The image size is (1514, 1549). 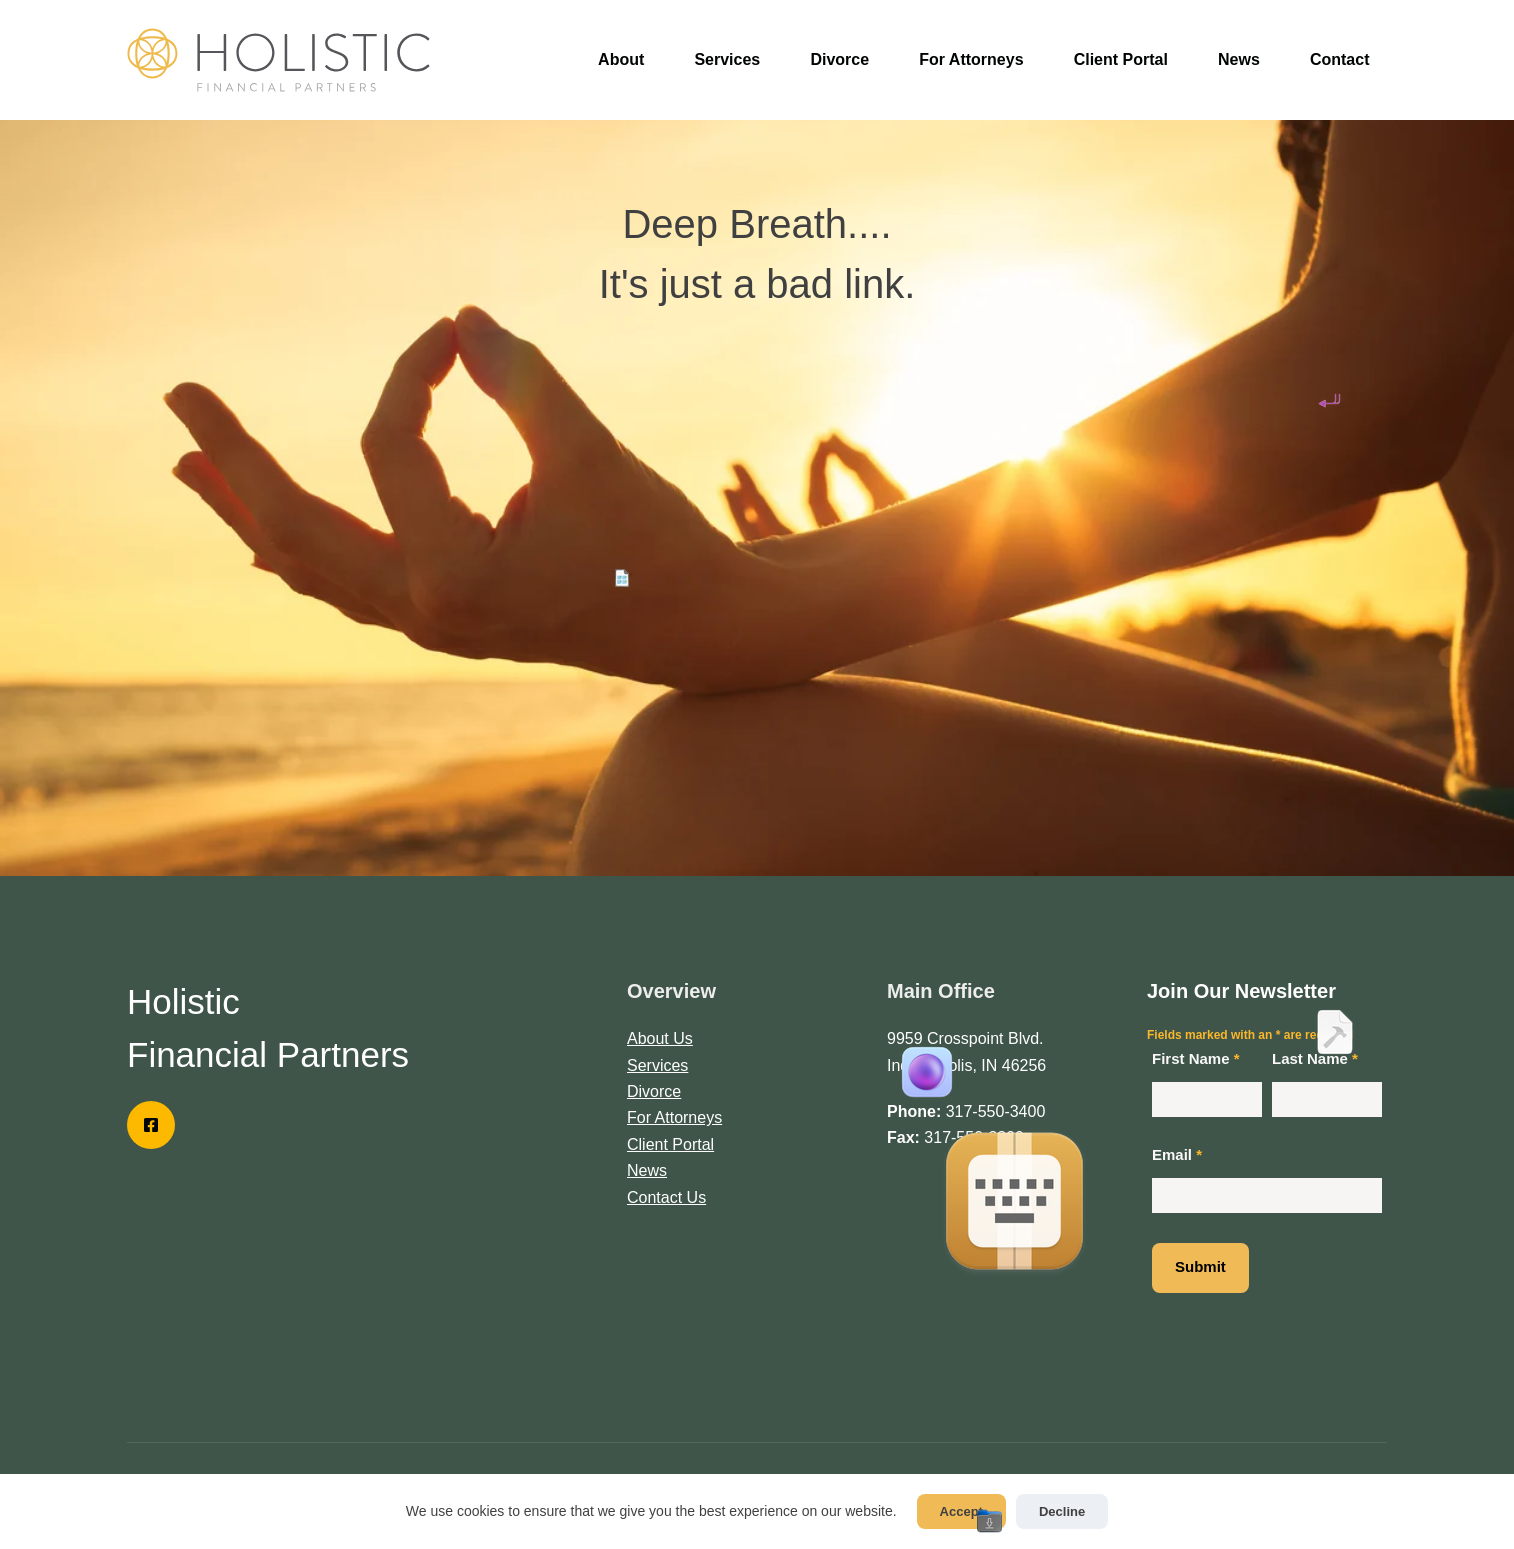 What do you see at coordinates (1335, 1032) in the screenshot?
I see `cmake build configuration file` at bounding box center [1335, 1032].